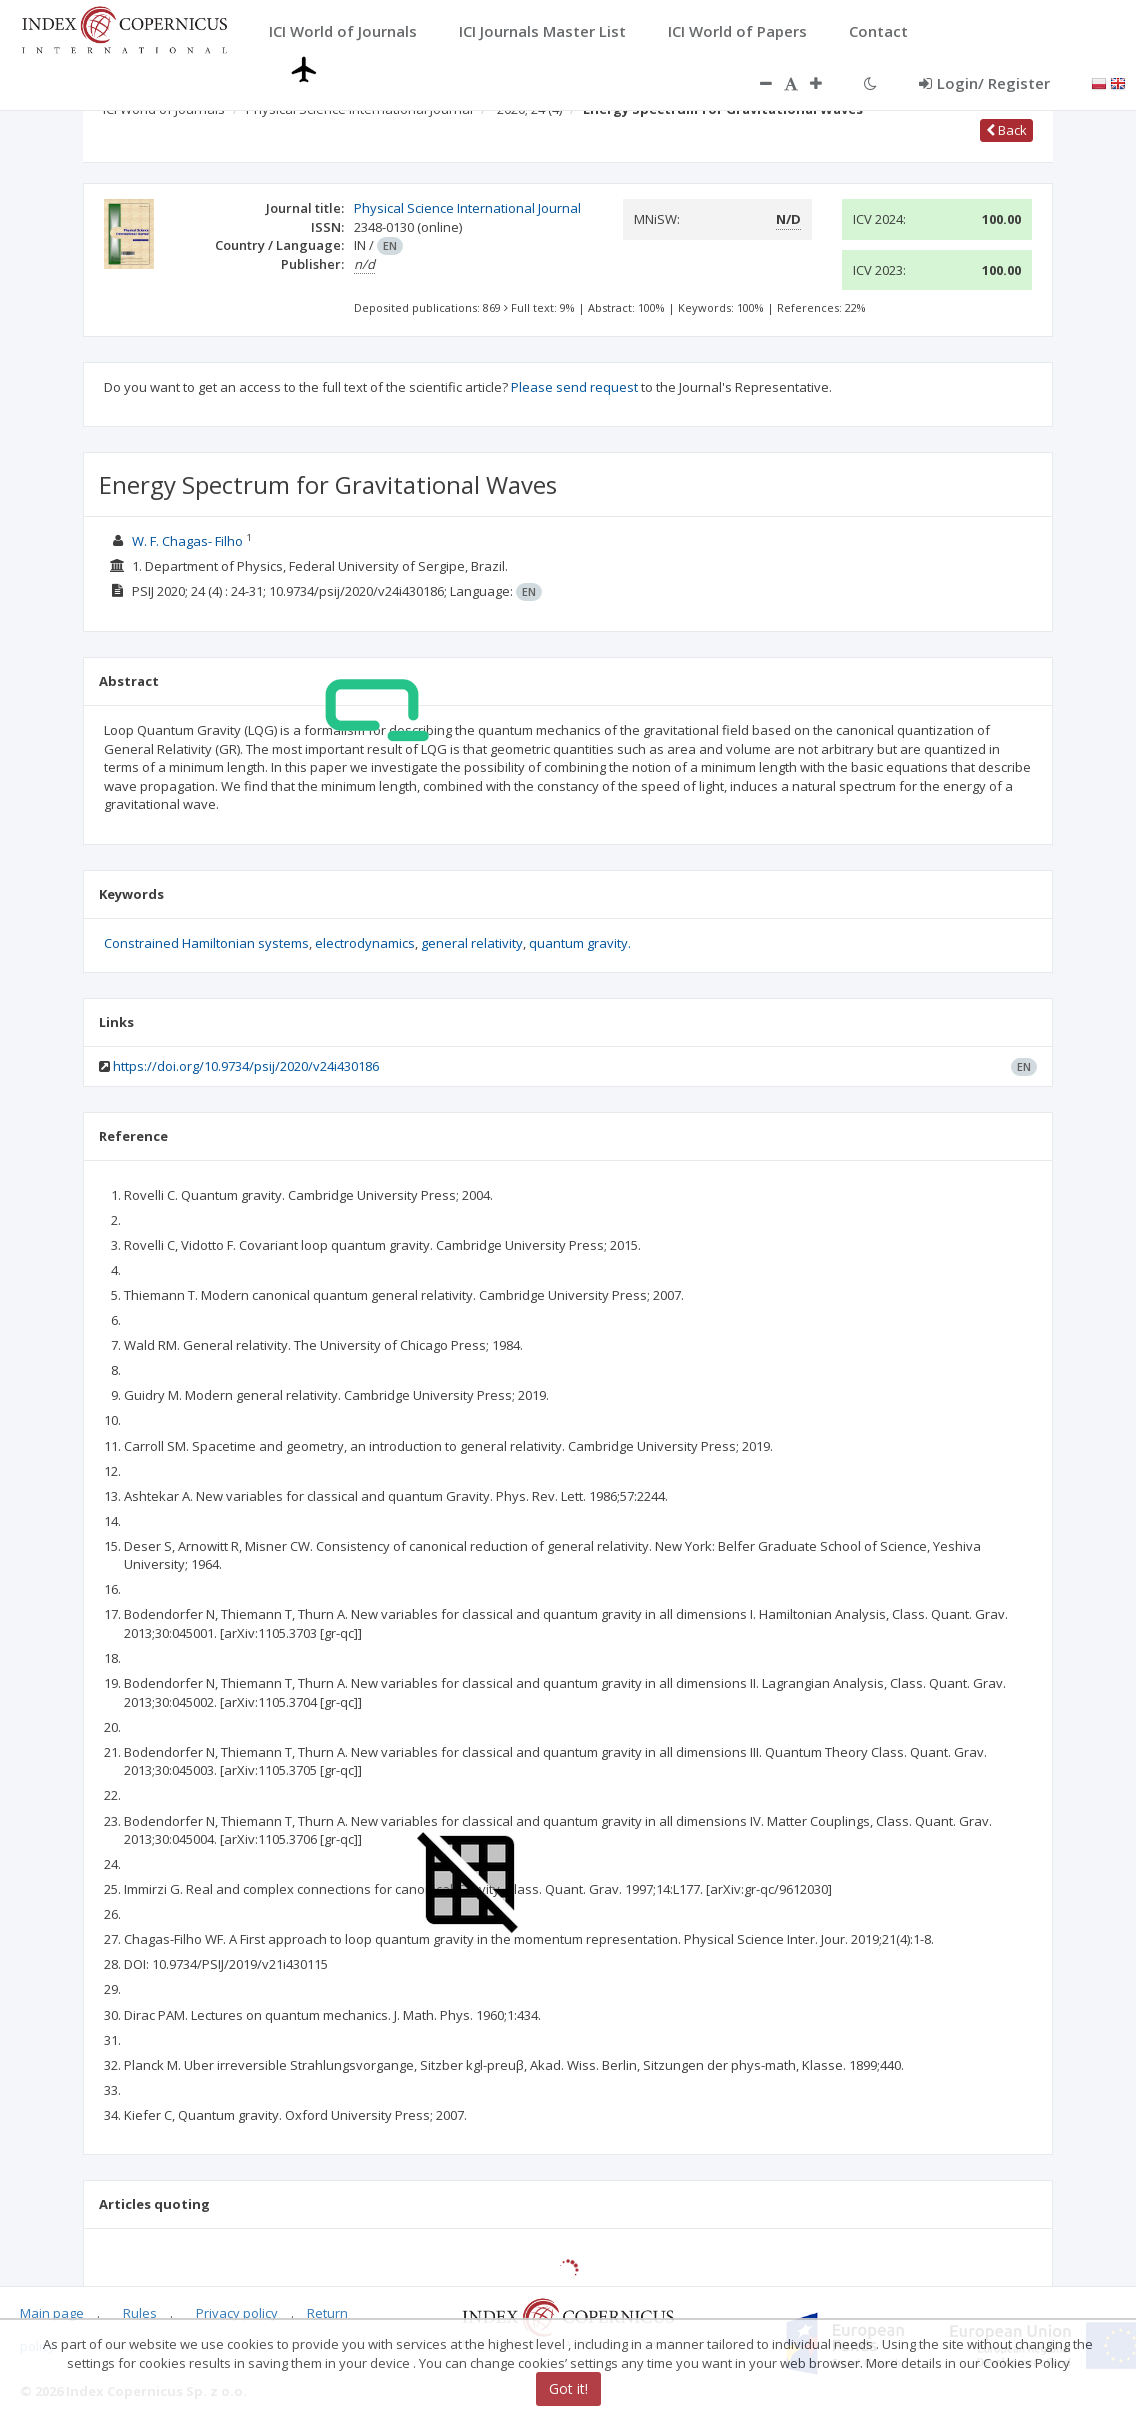 The width and height of the screenshot is (1136, 2410). I want to click on access flight booking or travel options, so click(304, 69).